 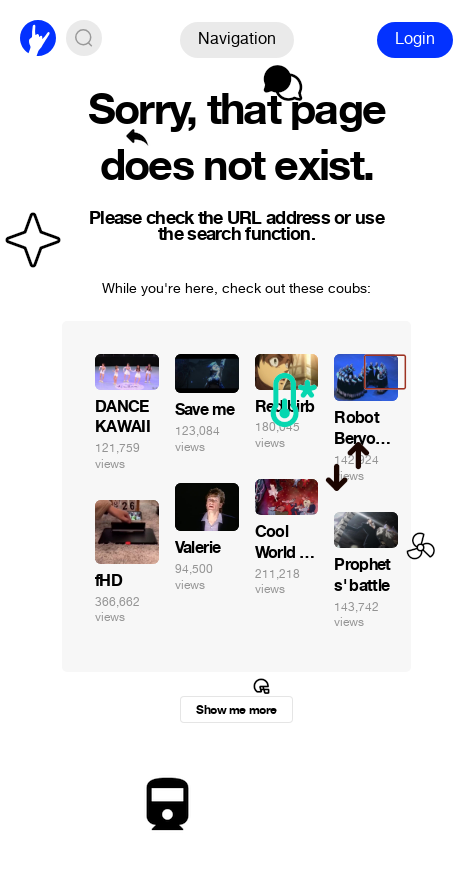 What do you see at coordinates (283, 83) in the screenshot?
I see `open chat or messaging` at bounding box center [283, 83].